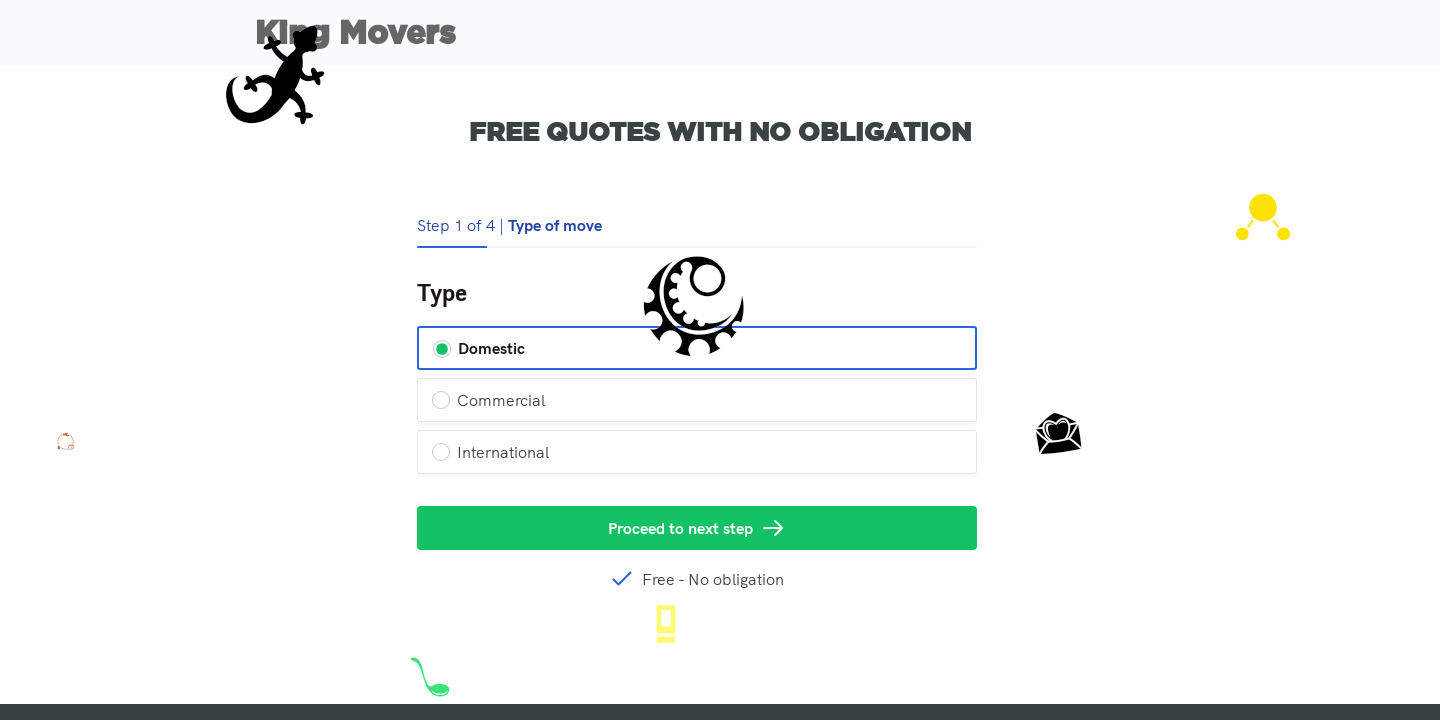  Describe the element at coordinates (1263, 217) in the screenshot. I see `indicates water or hydration level` at that location.